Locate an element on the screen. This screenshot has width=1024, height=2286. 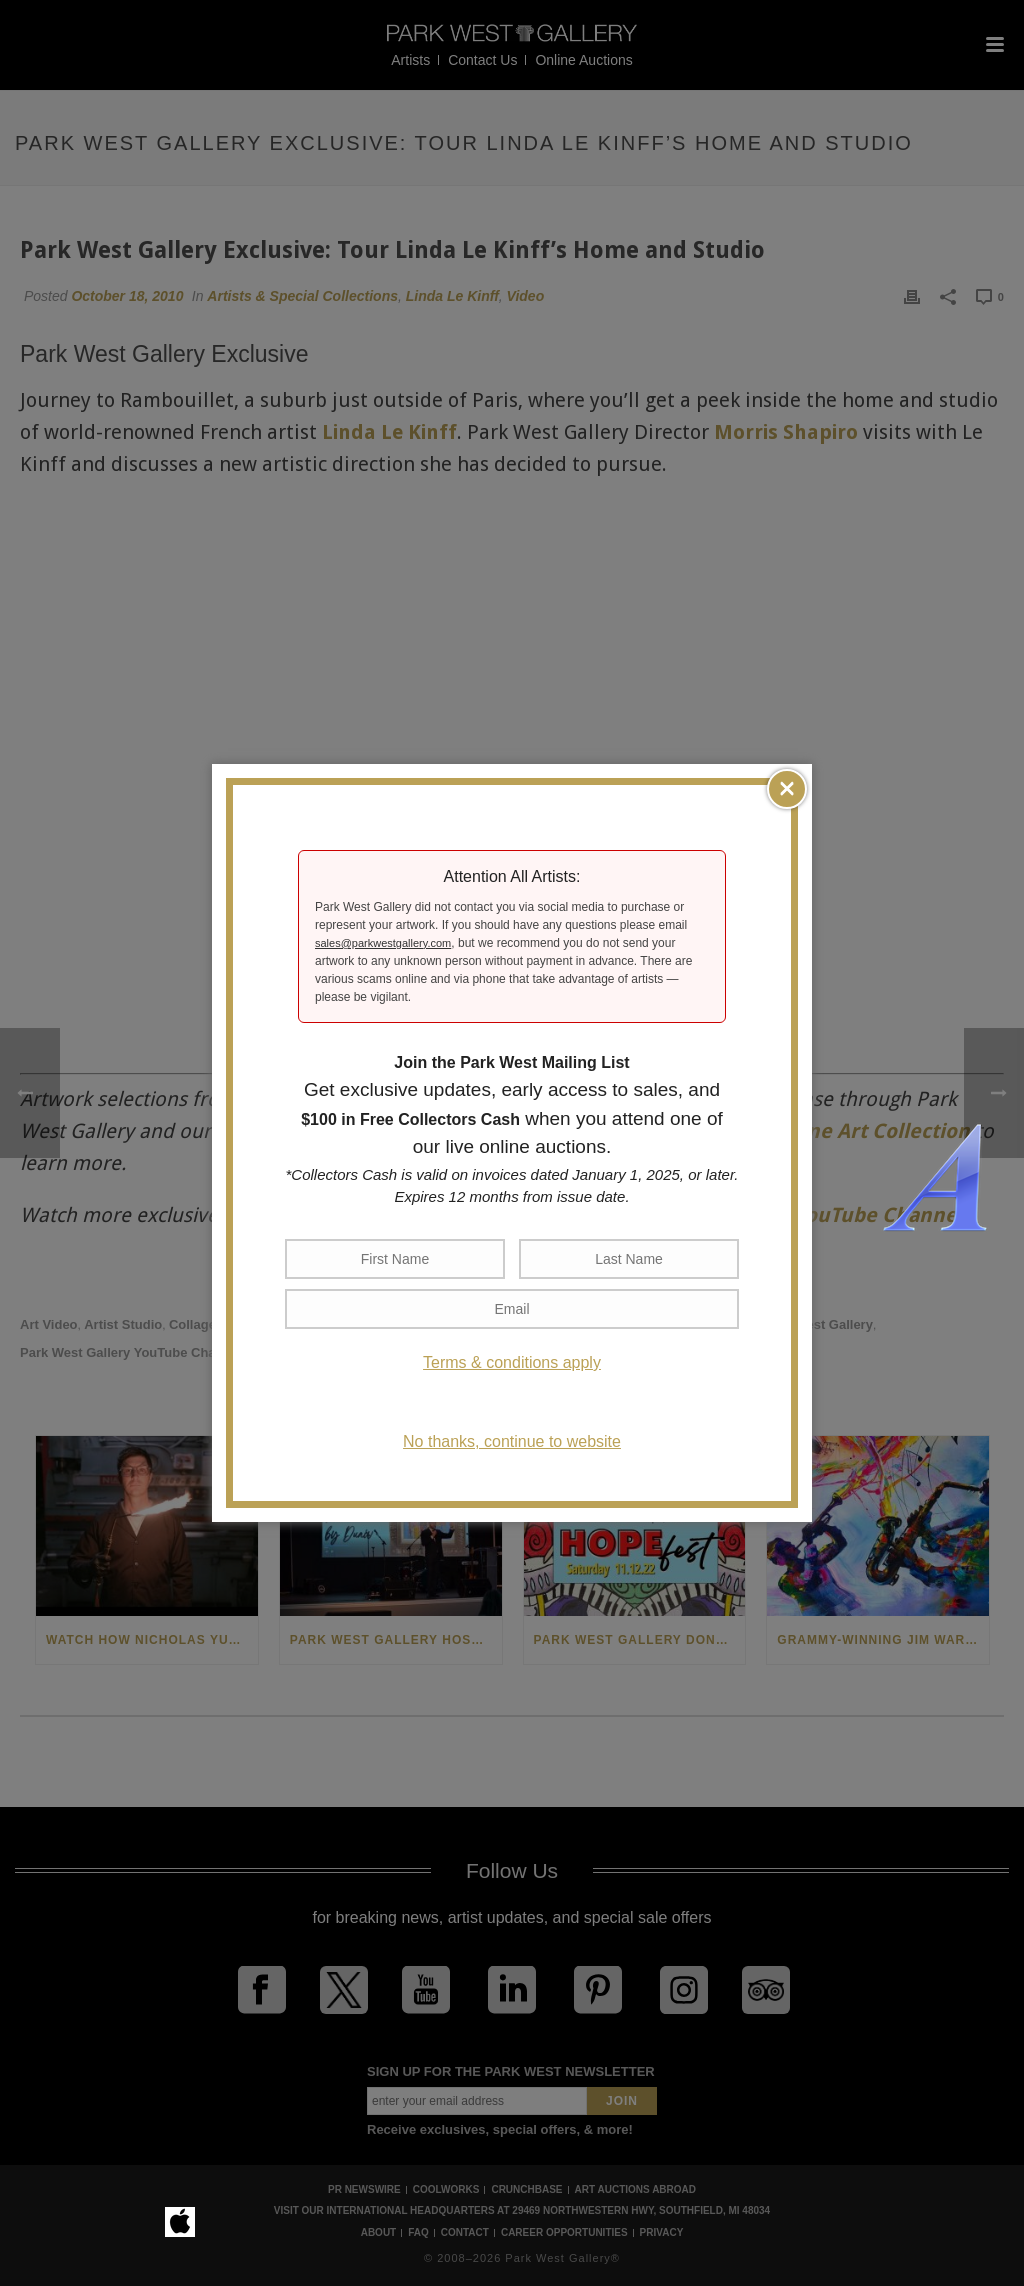
apple system service or background process is located at coordinates (180, 2222).